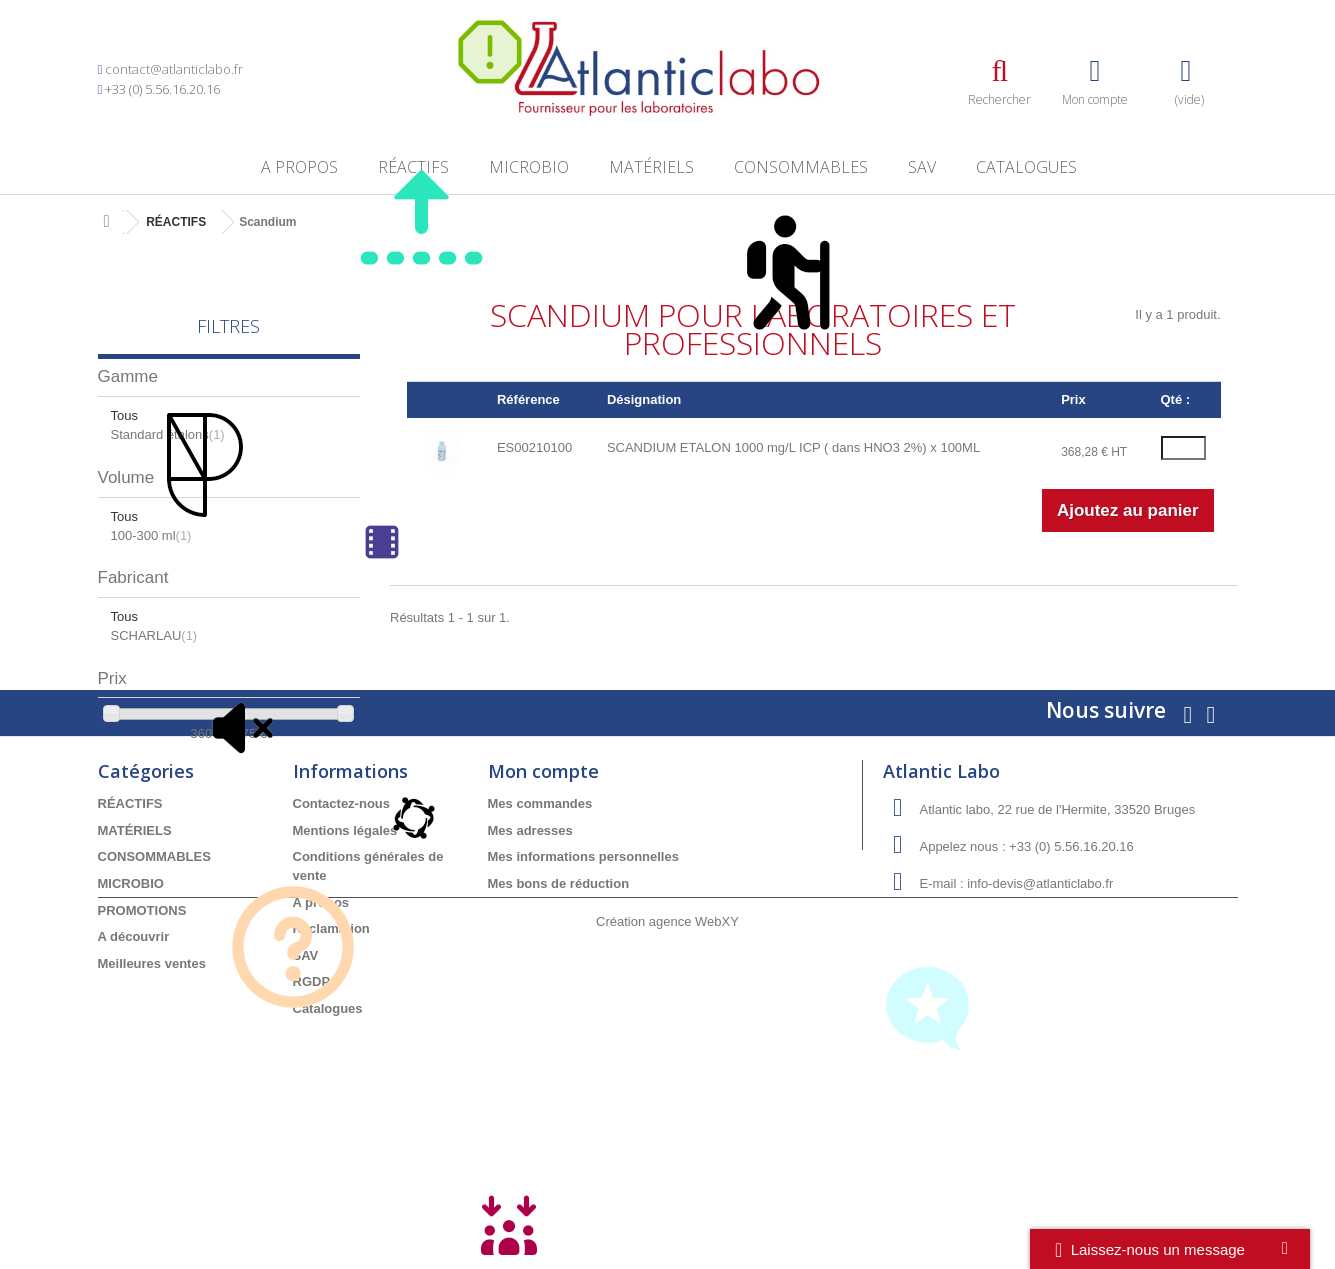 Image resolution: width=1335 pixels, height=1269 pixels. What do you see at coordinates (421, 225) in the screenshot?
I see `collapse content upward` at bounding box center [421, 225].